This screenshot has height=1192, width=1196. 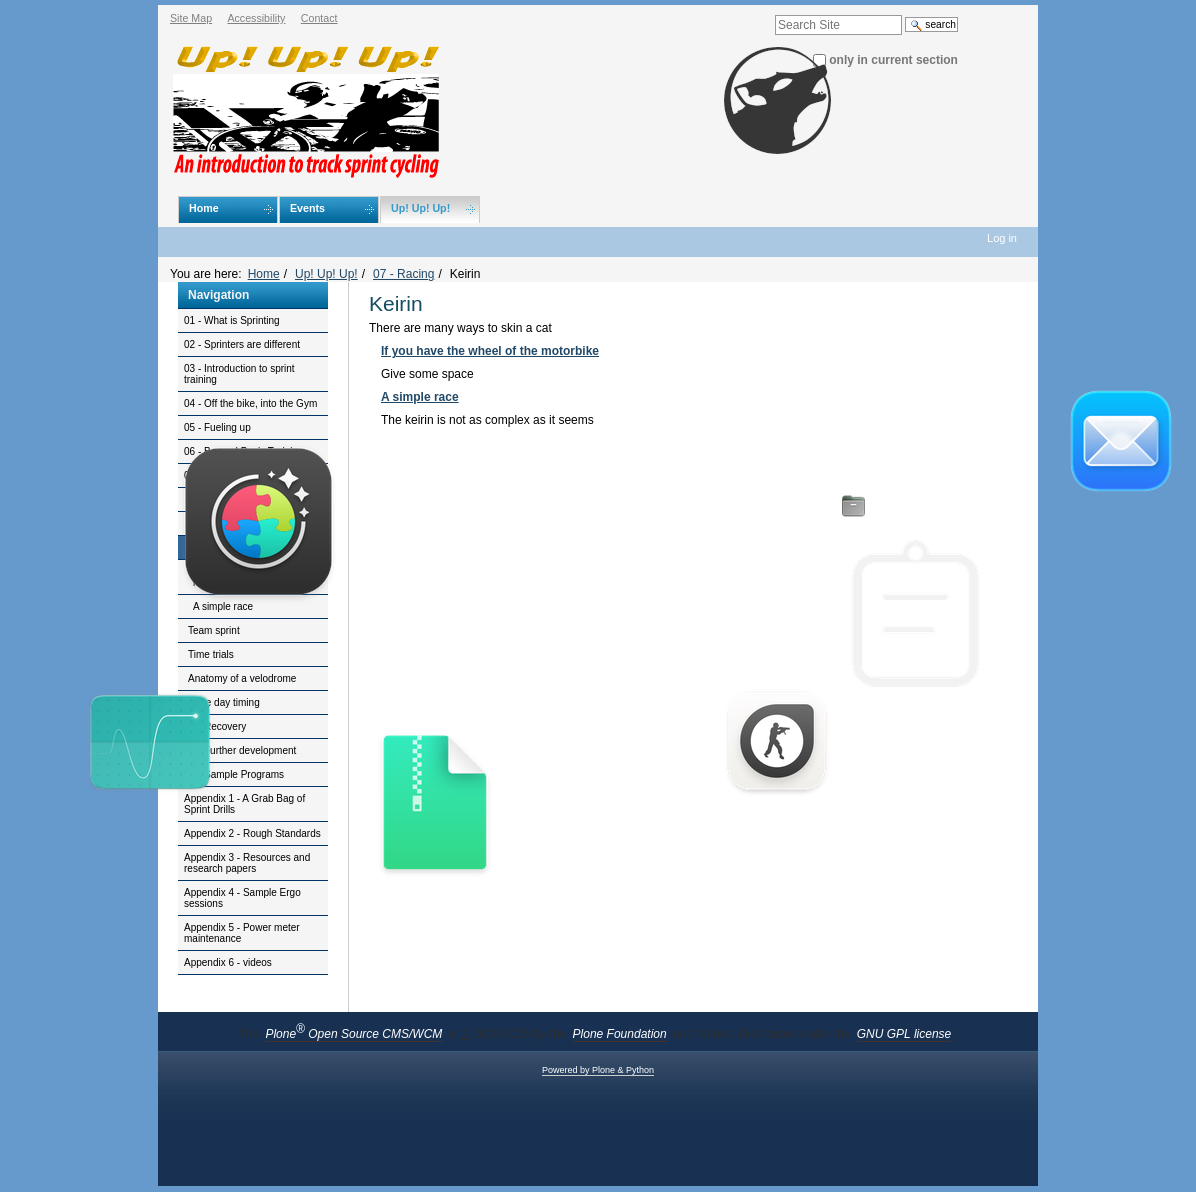 I want to click on launch counter-strike: global offensive, so click(x=777, y=741).